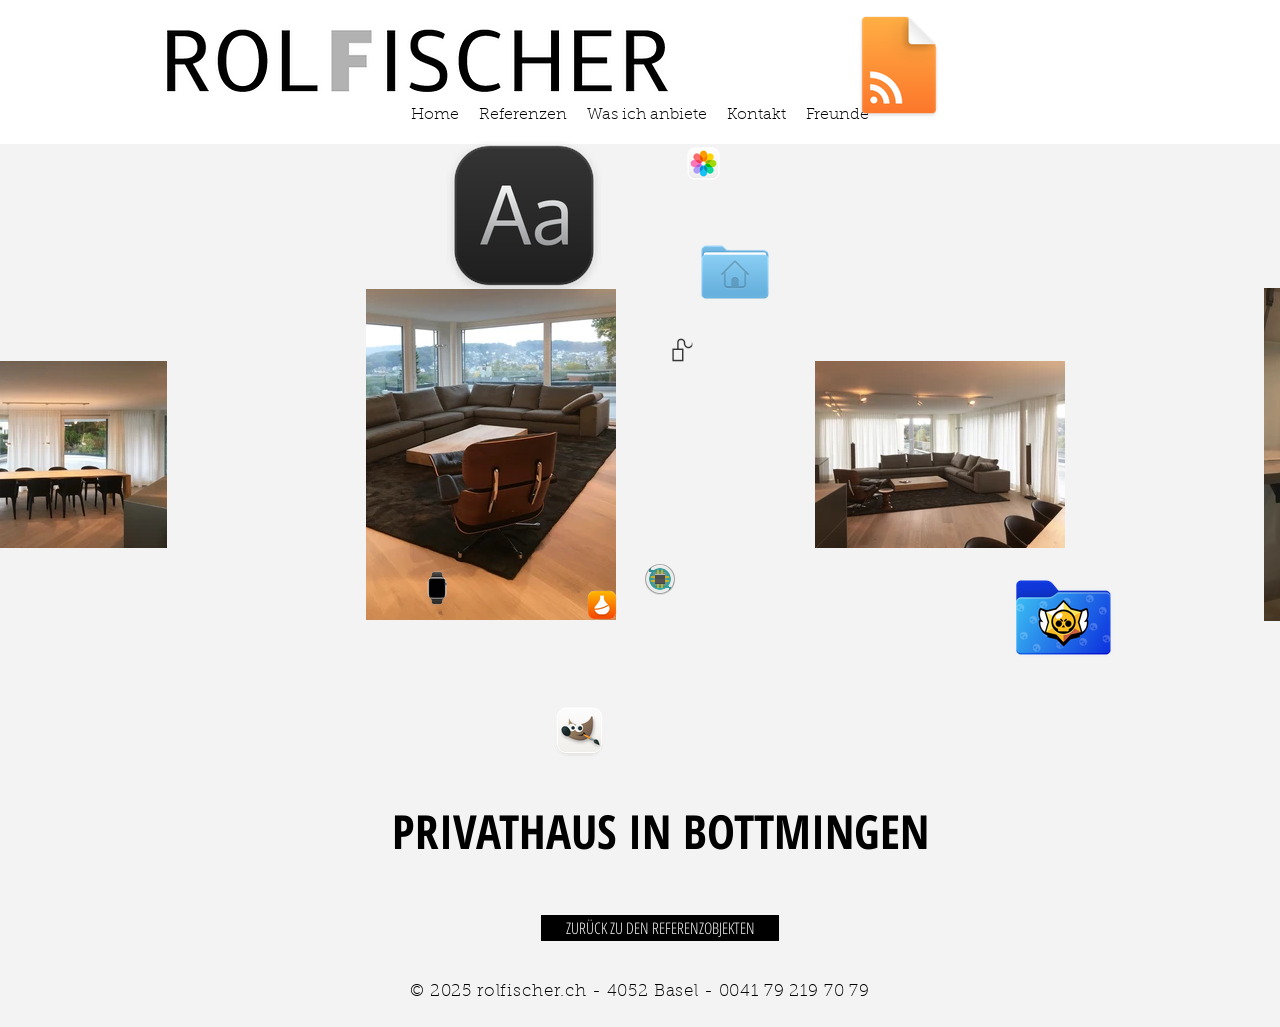  Describe the element at coordinates (602, 605) in the screenshot. I see `open Giara Reddit client app` at that location.